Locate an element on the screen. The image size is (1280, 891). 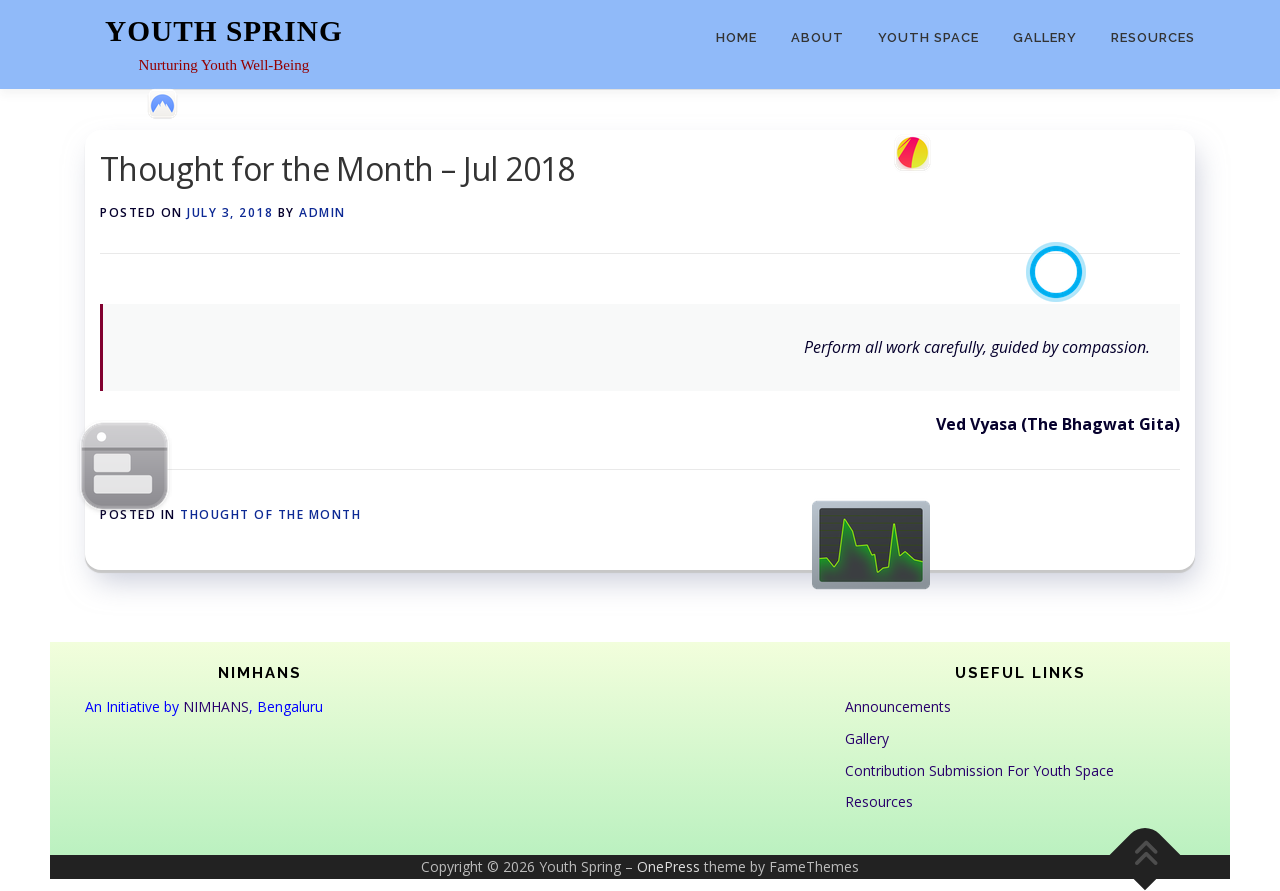
open nordvpn application is located at coordinates (162, 103).